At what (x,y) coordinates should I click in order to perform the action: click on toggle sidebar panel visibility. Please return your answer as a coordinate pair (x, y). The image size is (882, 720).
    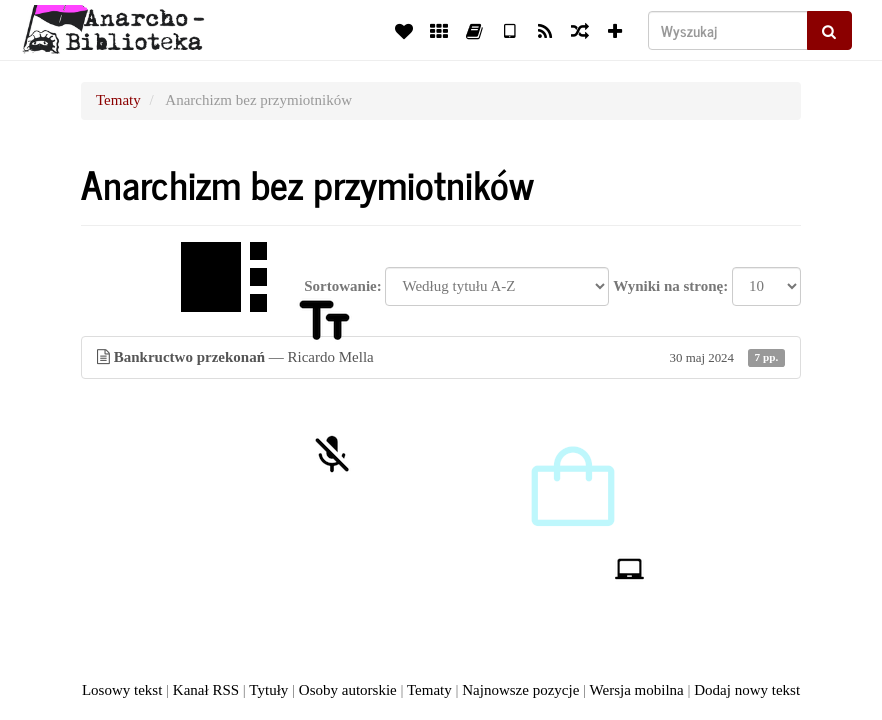
    Looking at the image, I should click on (224, 277).